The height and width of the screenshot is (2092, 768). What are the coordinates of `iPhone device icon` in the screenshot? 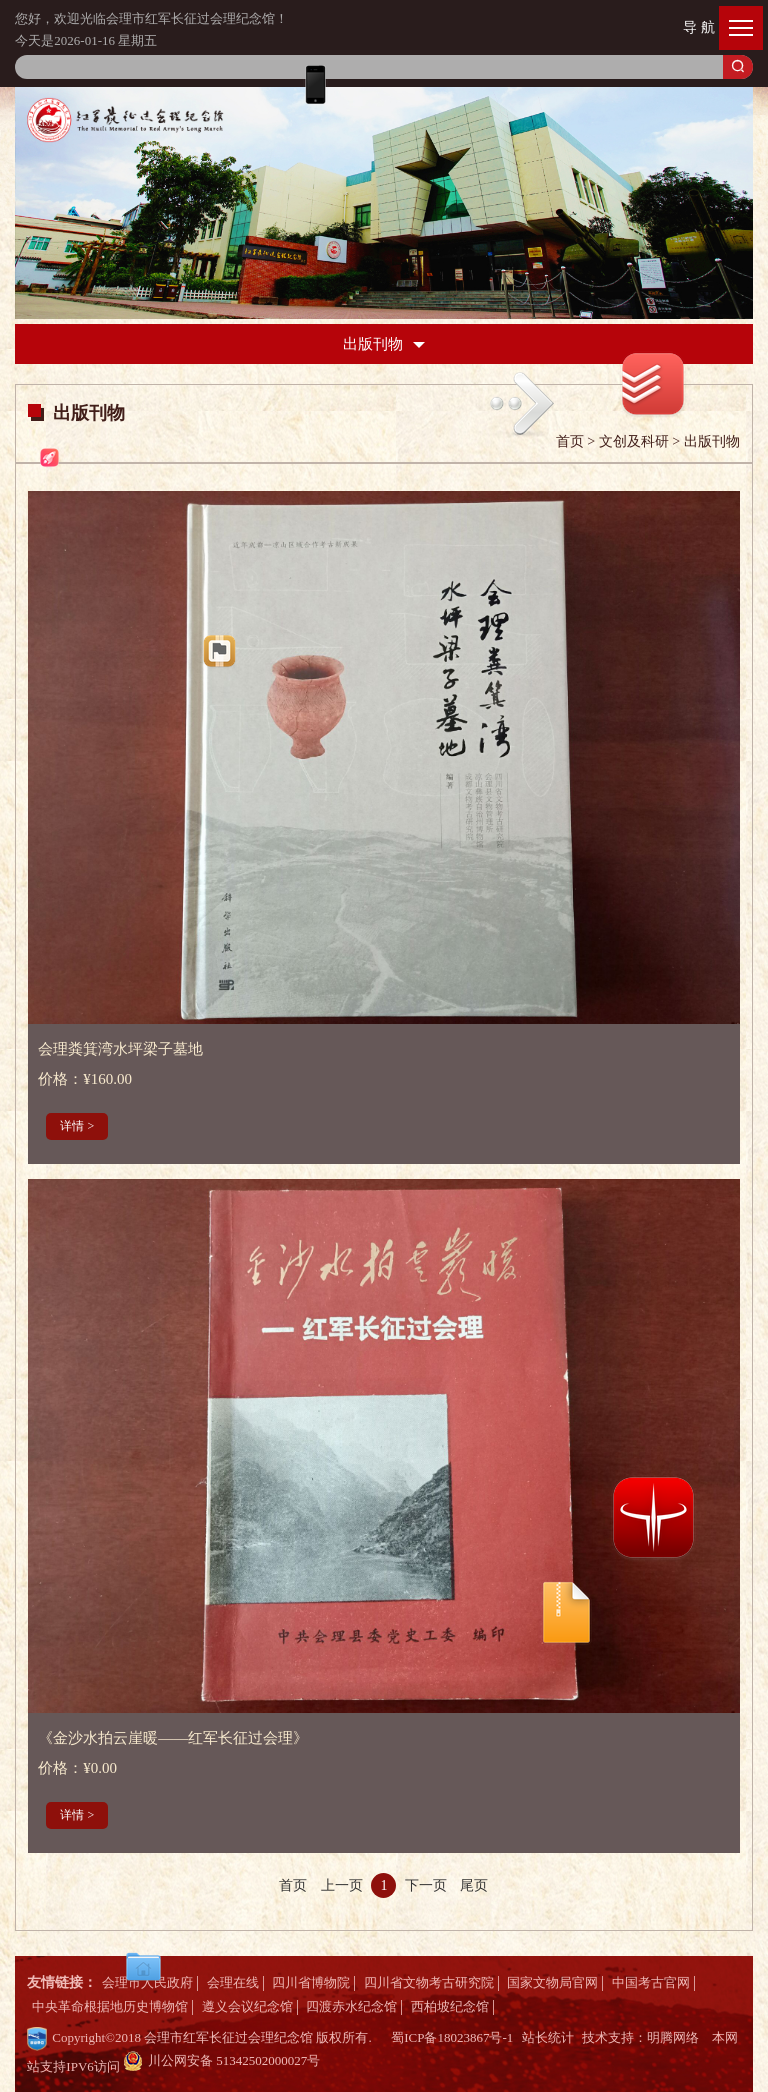 It's located at (315, 84).